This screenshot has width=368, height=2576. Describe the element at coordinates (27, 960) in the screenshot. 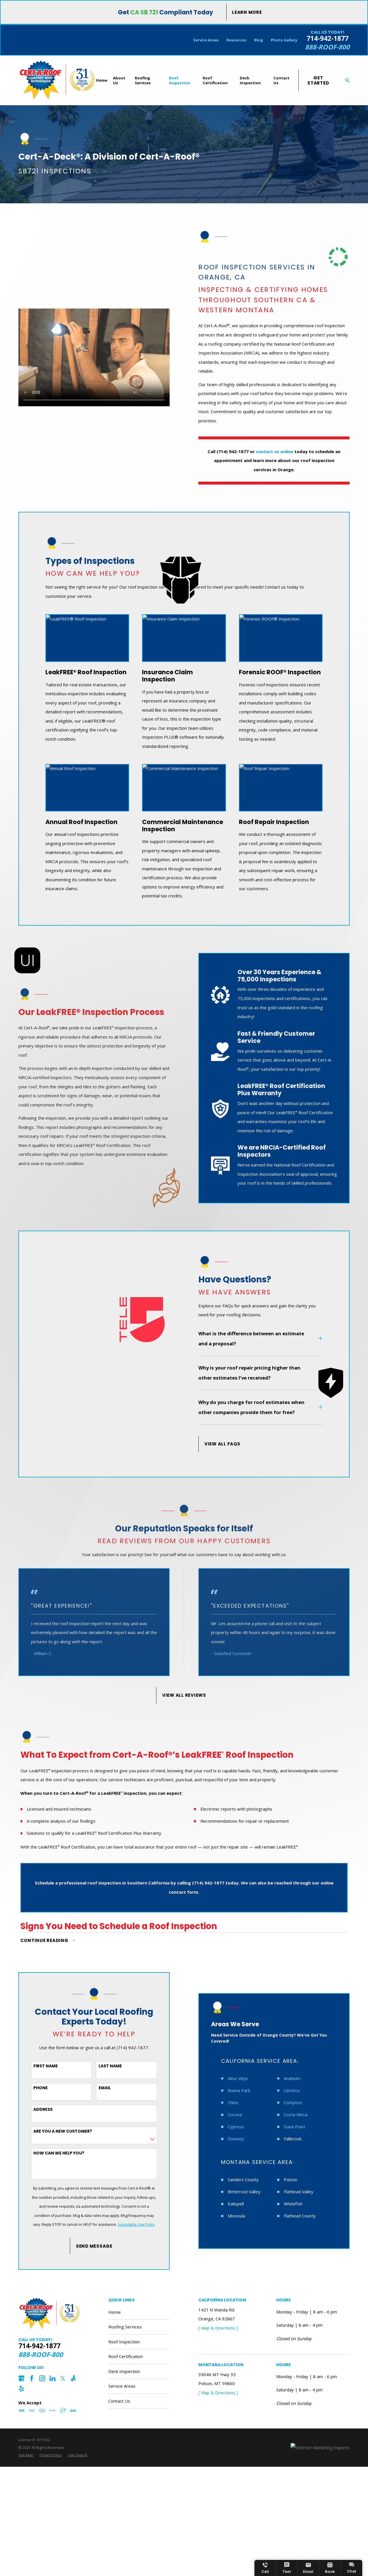

I see `heroui brand logo` at that location.